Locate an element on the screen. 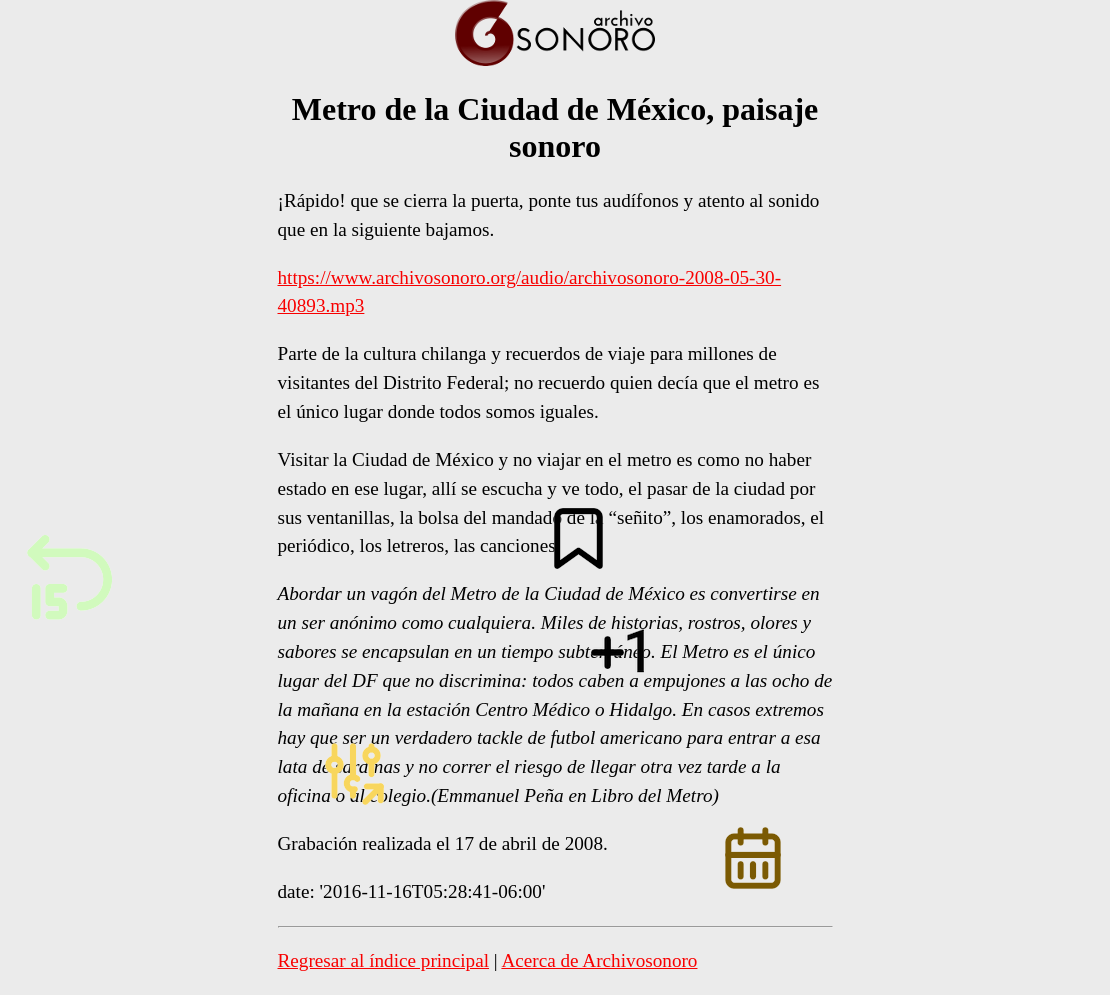 This screenshot has height=995, width=1110. save this item for later is located at coordinates (578, 538).